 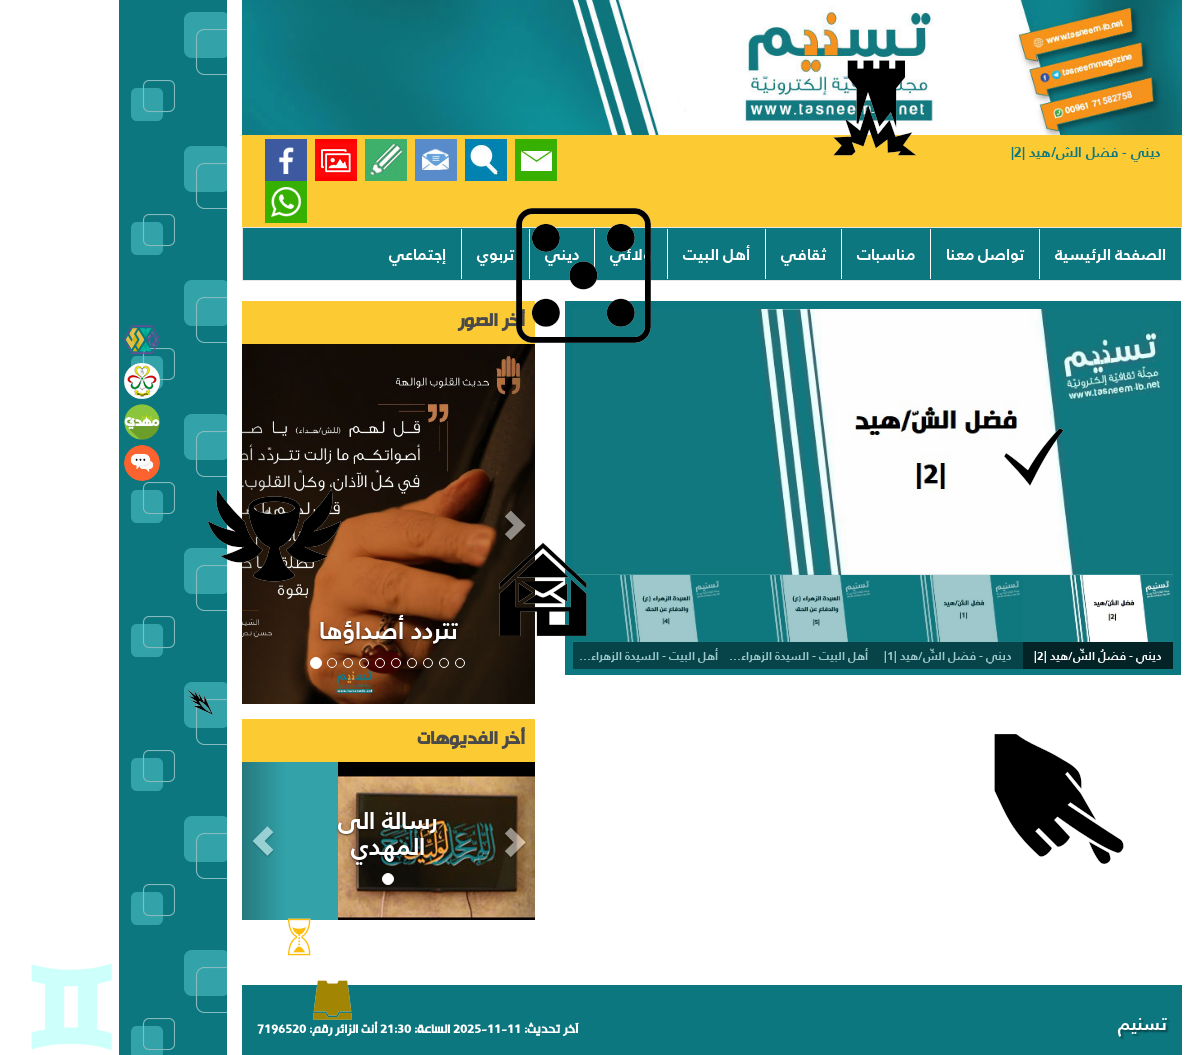 I want to click on gemini zodiac sign indicator, so click(x=72, y=1007).